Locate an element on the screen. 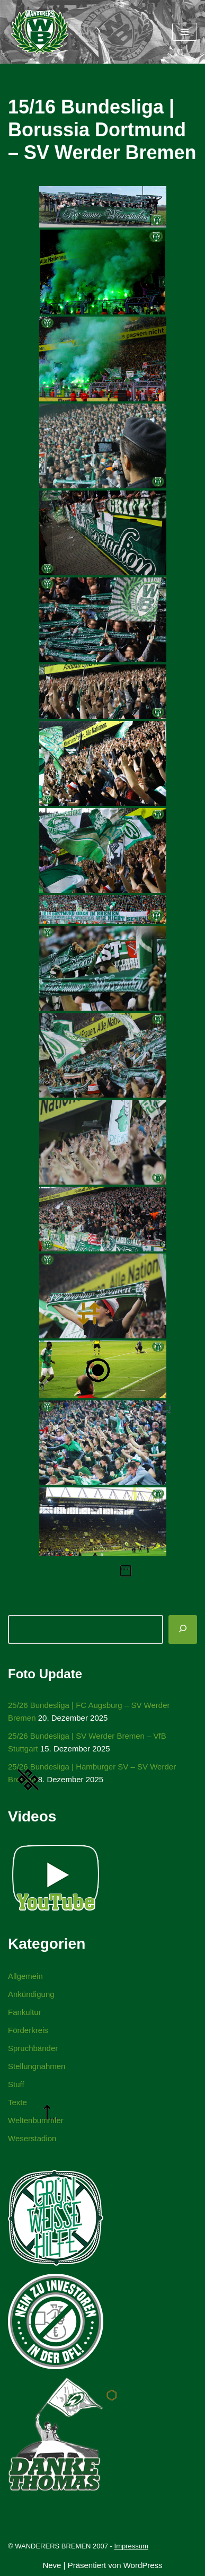  select a hexagonal shape or polygon tool is located at coordinates (112, 2395).